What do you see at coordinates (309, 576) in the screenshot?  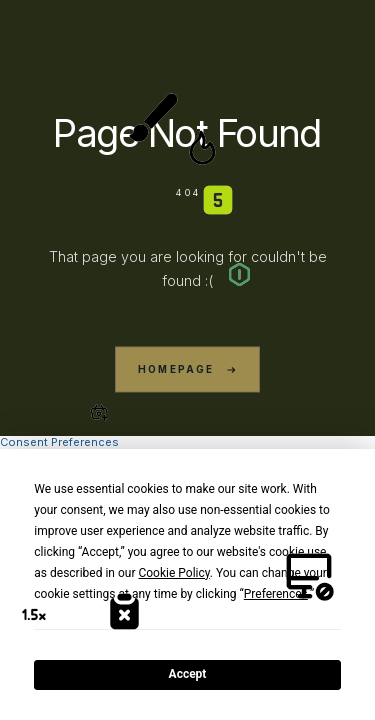 I see `cancel or disconnect from desktop computer` at bounding box center [309, 576].